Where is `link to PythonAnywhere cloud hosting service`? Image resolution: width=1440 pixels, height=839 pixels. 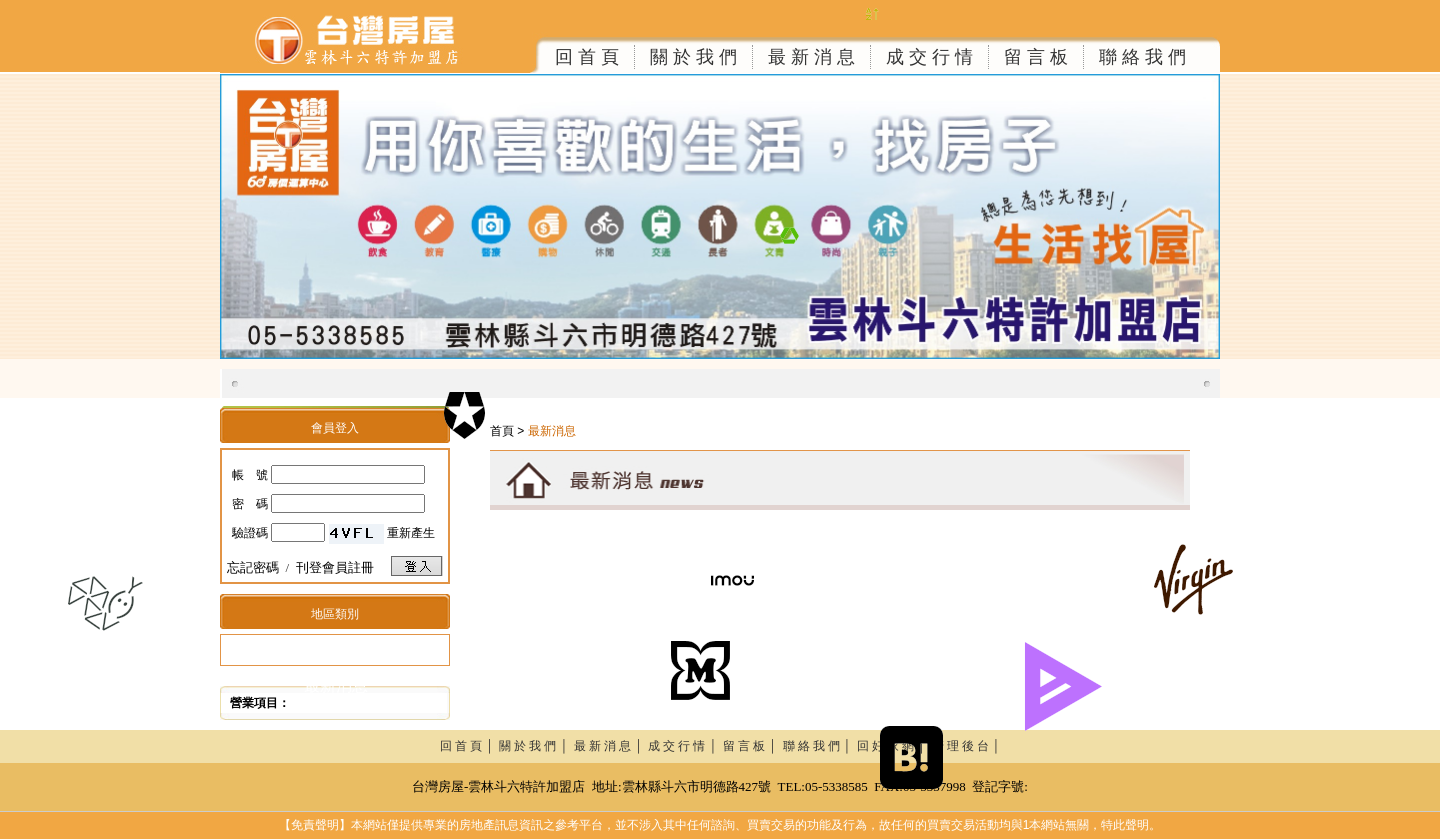 link to PythonAnywhere cloud hosting service is located at coordinates (105, 603).